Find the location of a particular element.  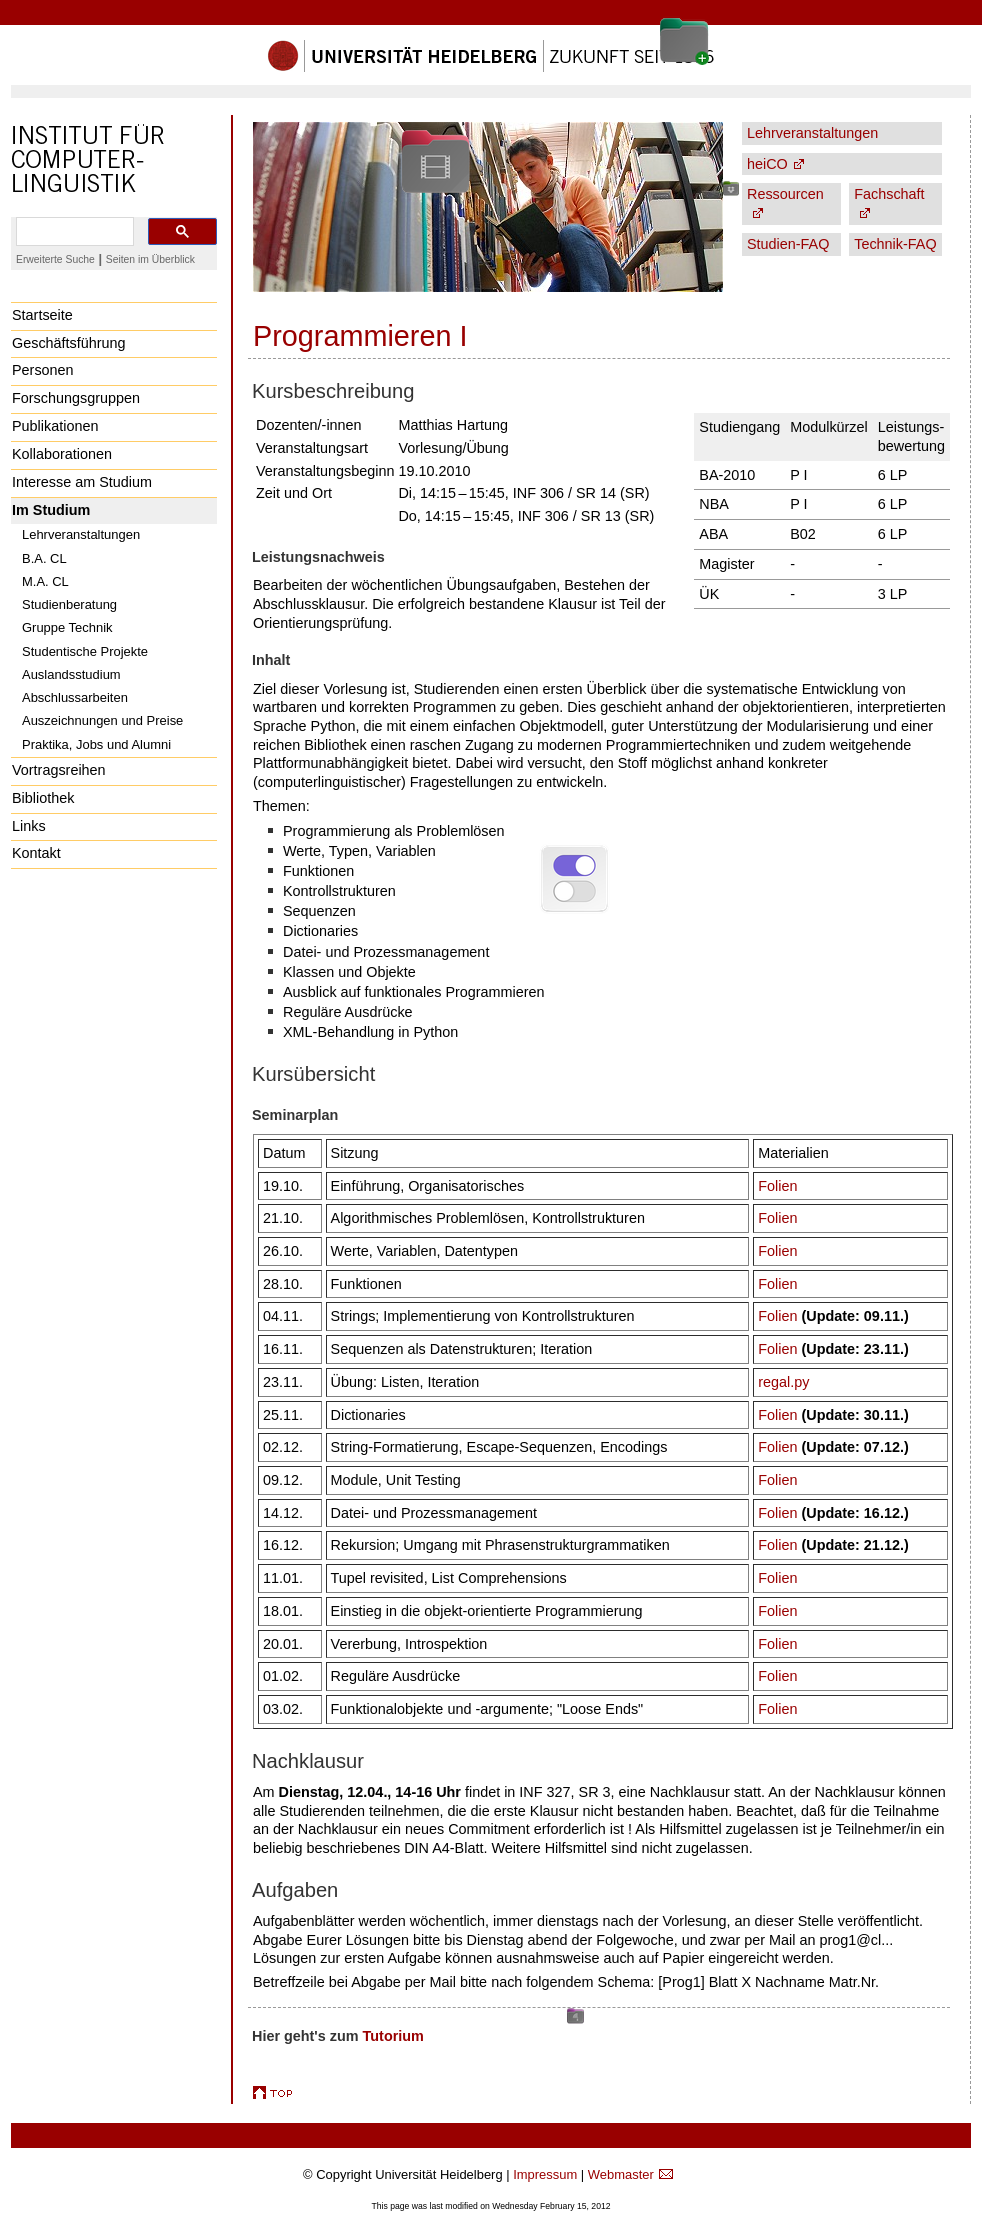

create a new folder is located at coordinates (684, 40).